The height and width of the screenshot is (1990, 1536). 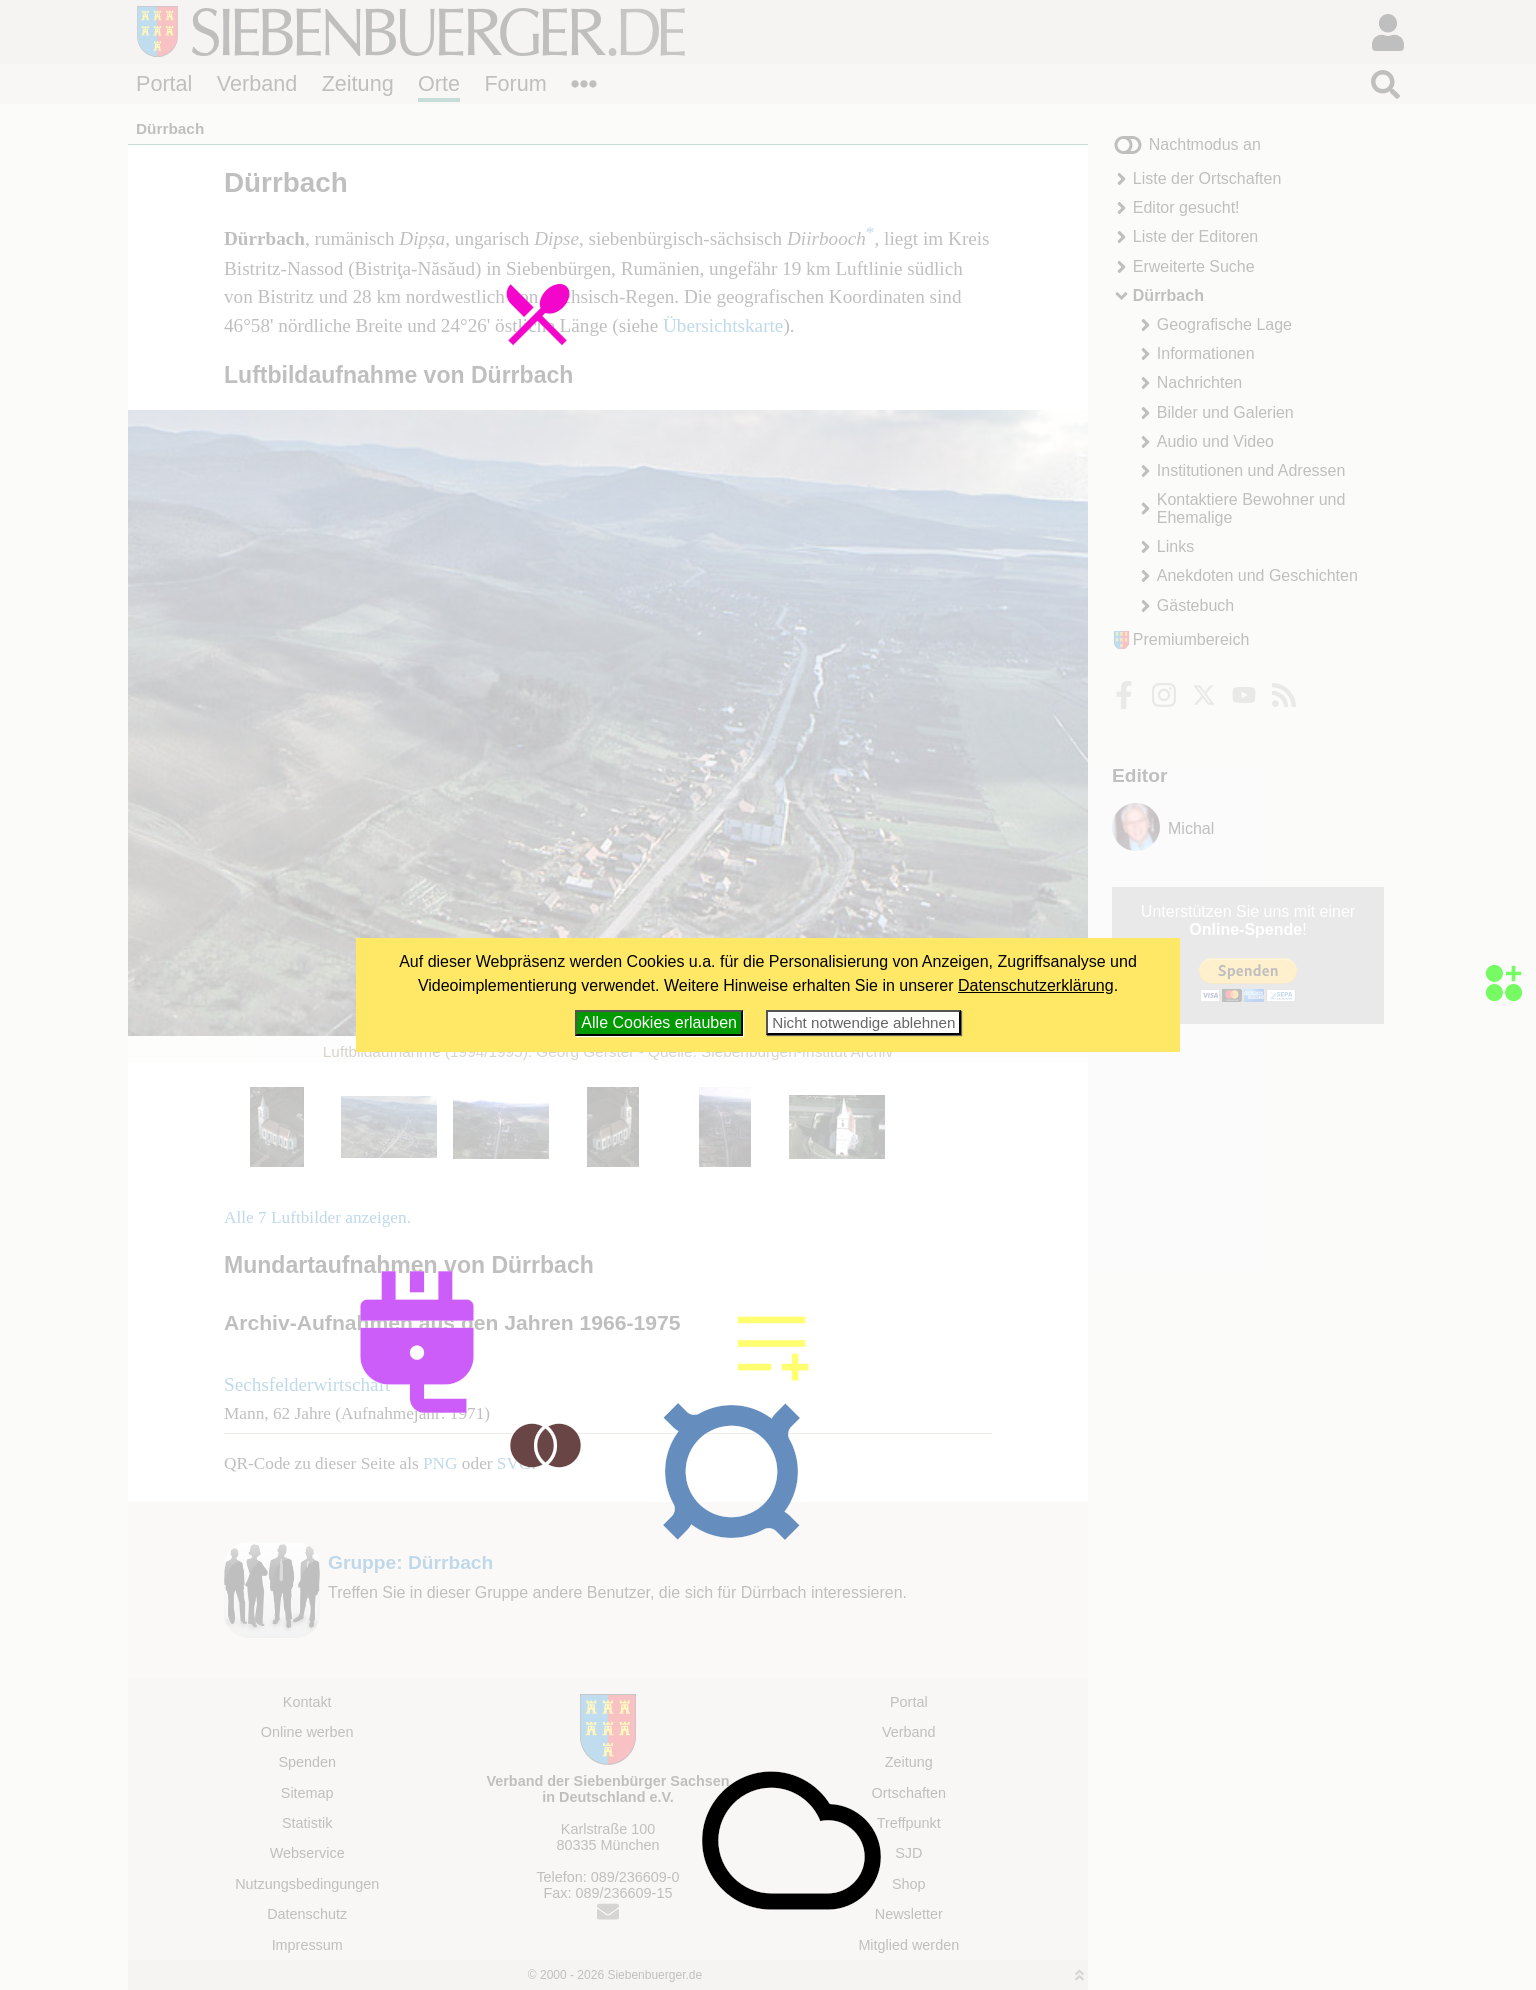 What do you see at coordinates (771, 1343) in the screenshot?
I see `add to playlist` at bounding box center [771, 1343].